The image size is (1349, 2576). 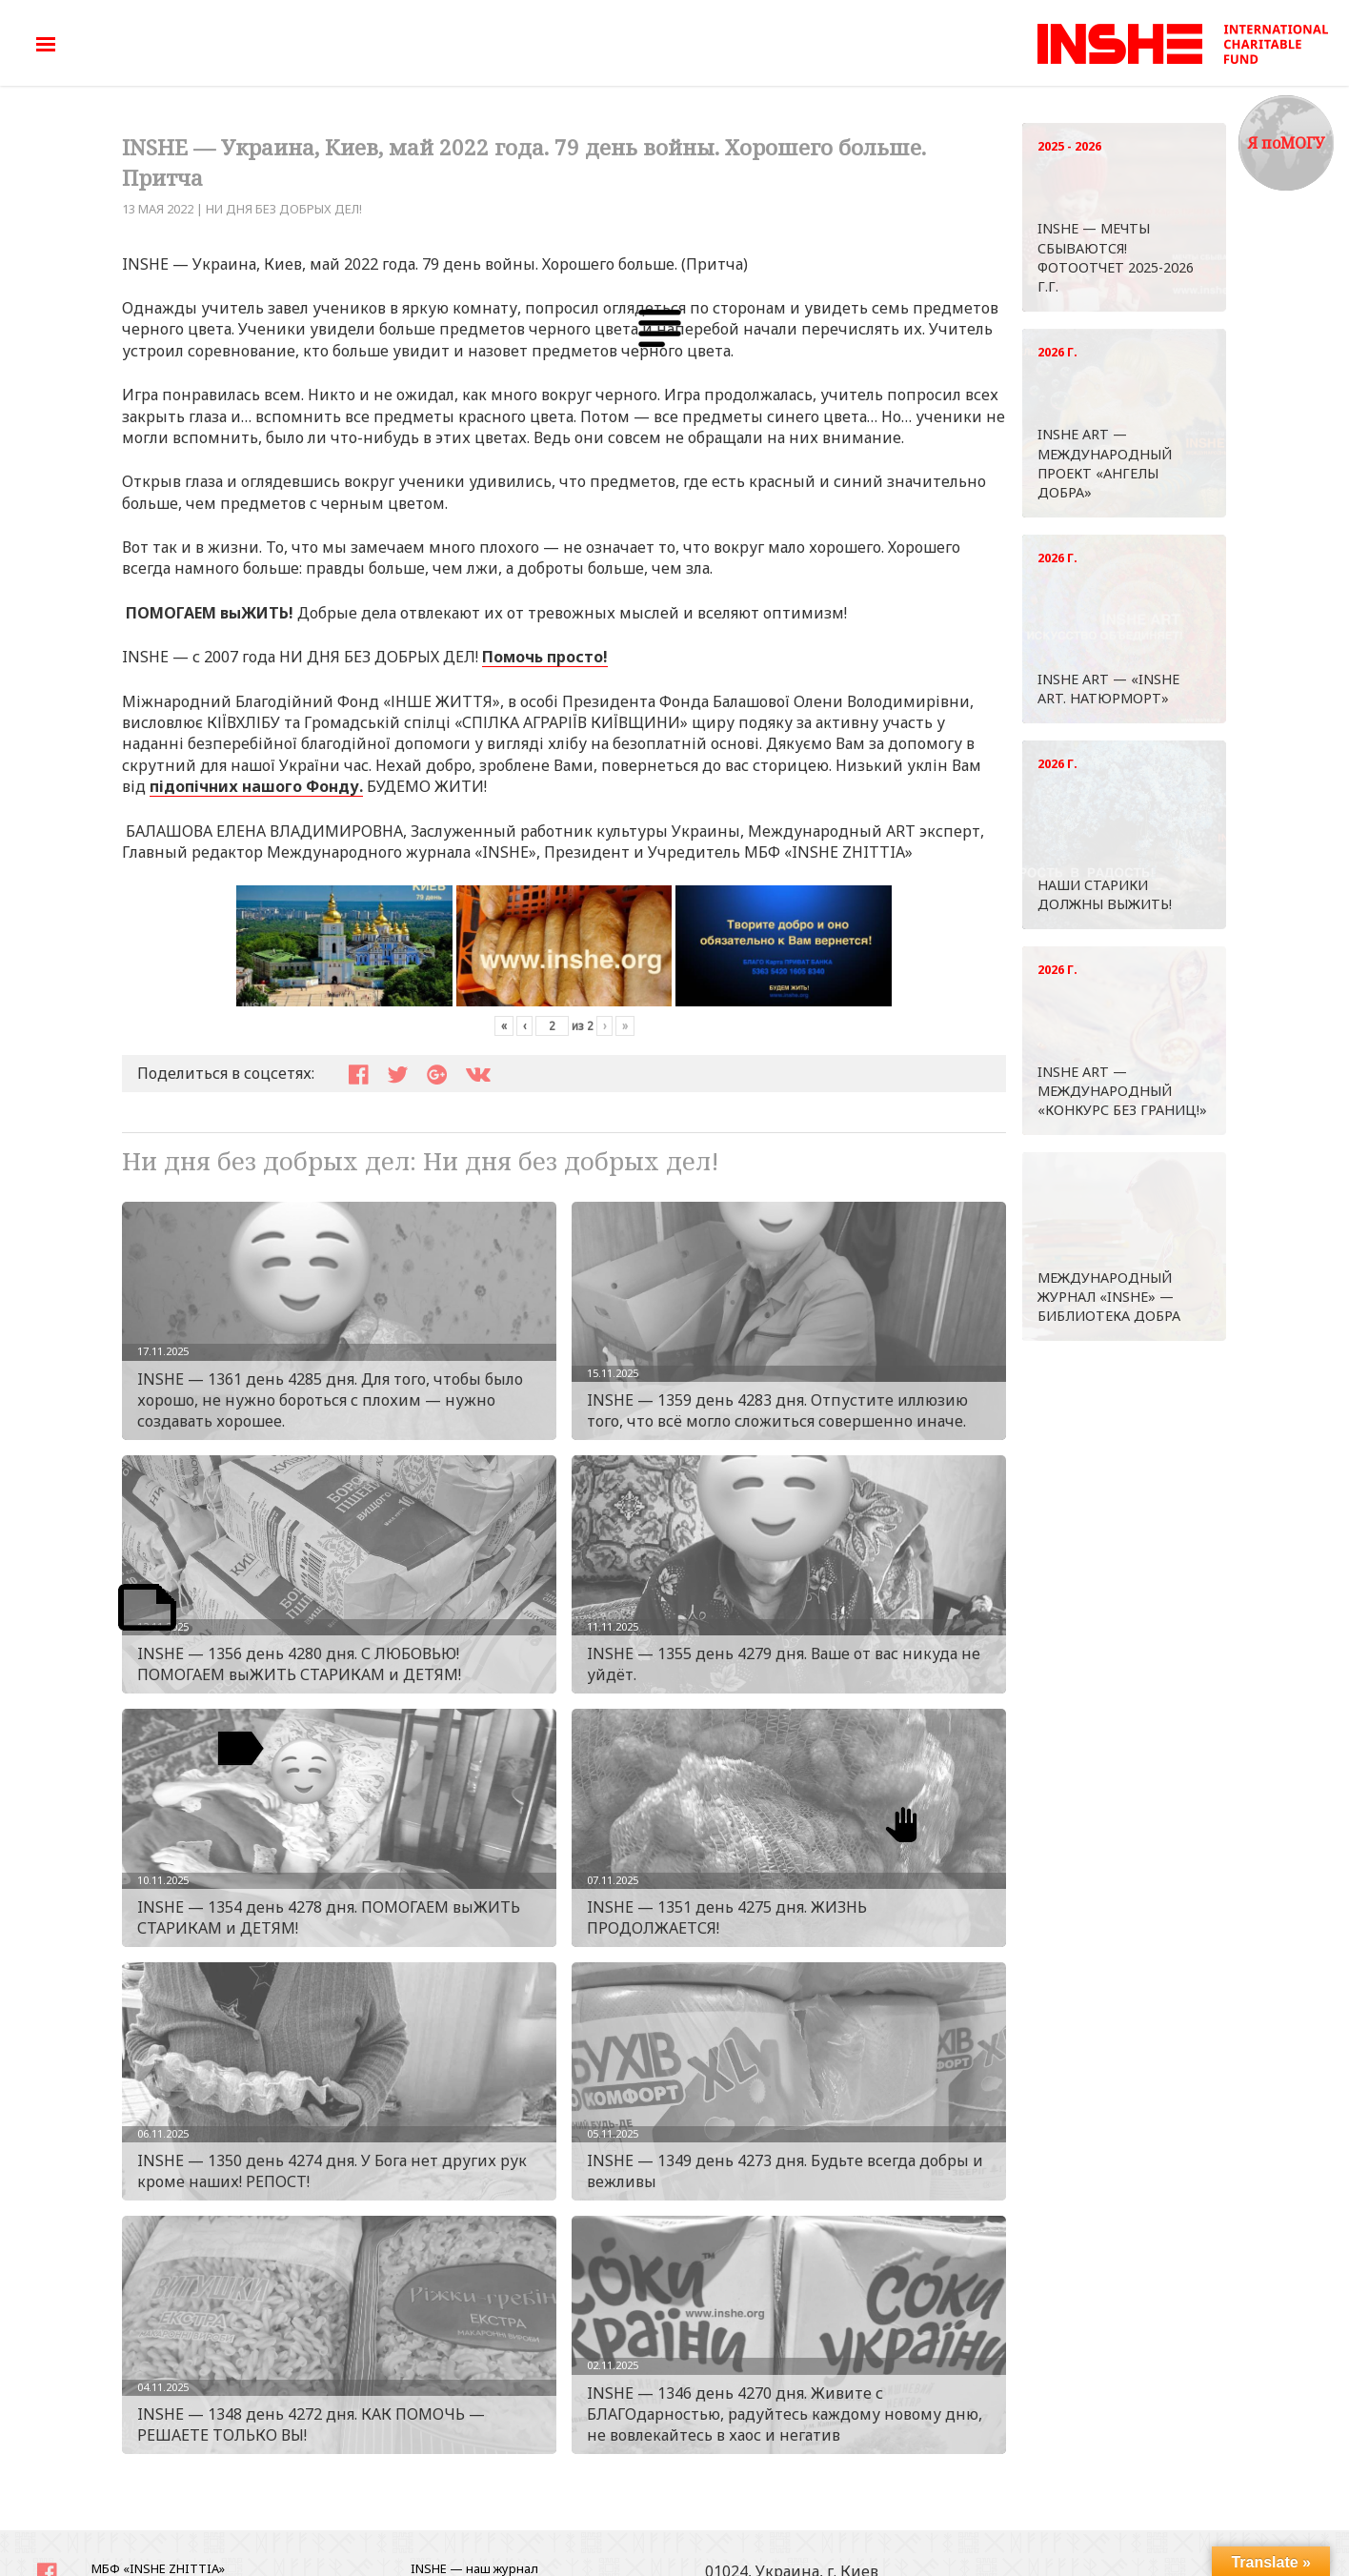 I want to click on view document subject or content summary, so click(x=659, y=328).